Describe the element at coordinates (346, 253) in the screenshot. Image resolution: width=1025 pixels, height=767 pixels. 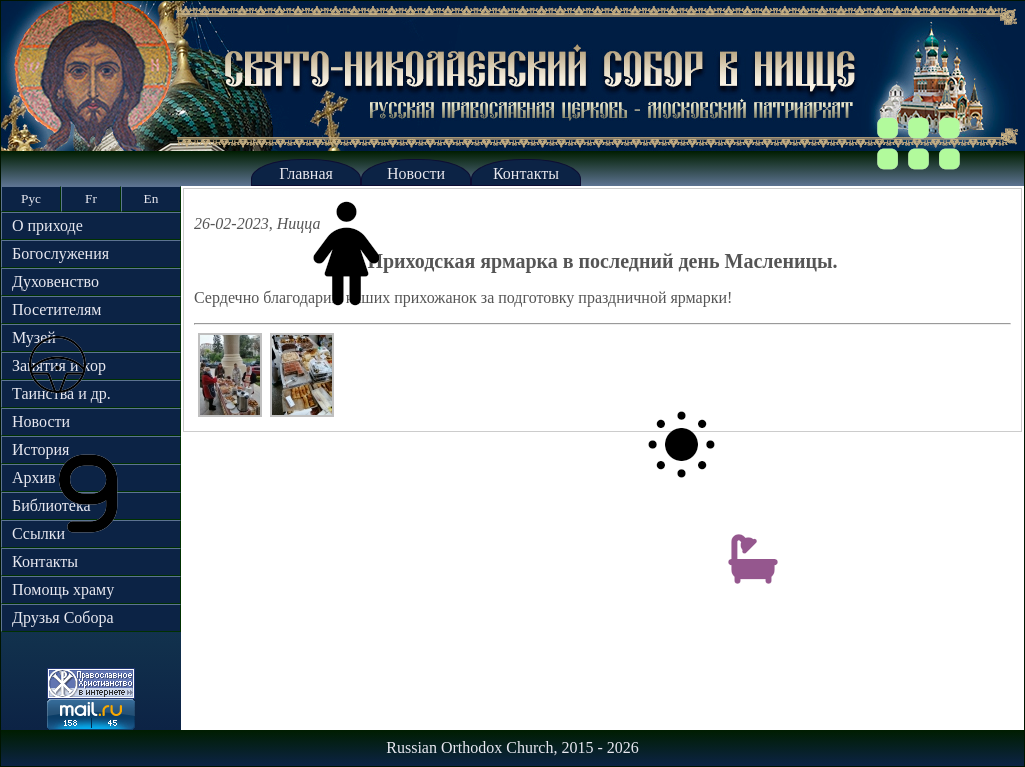
I see `women's restroom indicator` at that location.